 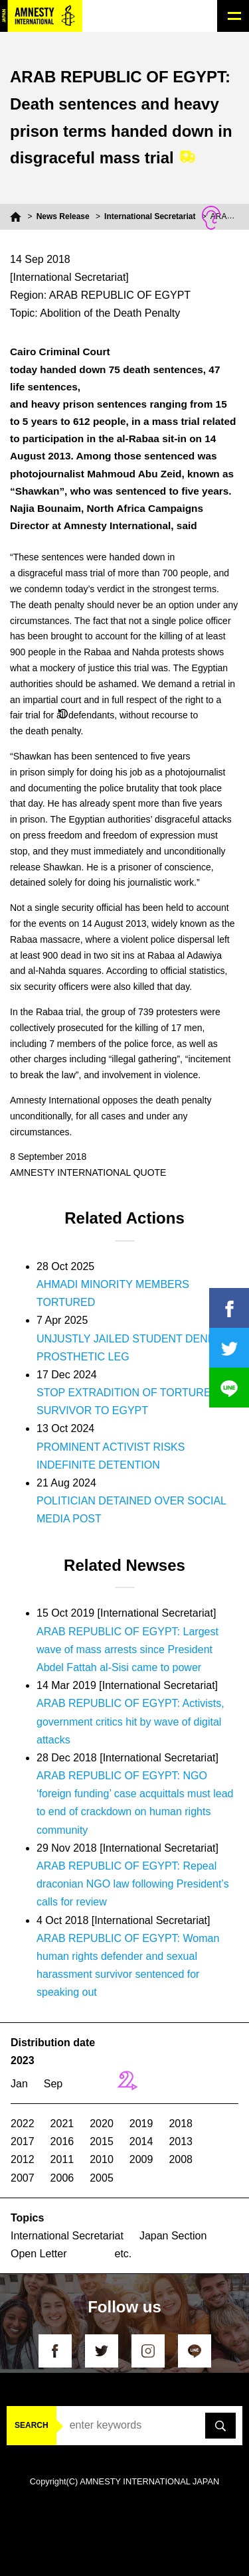 I want to click on draft2digital publishing platform logo, so click(x=127, y=2081).